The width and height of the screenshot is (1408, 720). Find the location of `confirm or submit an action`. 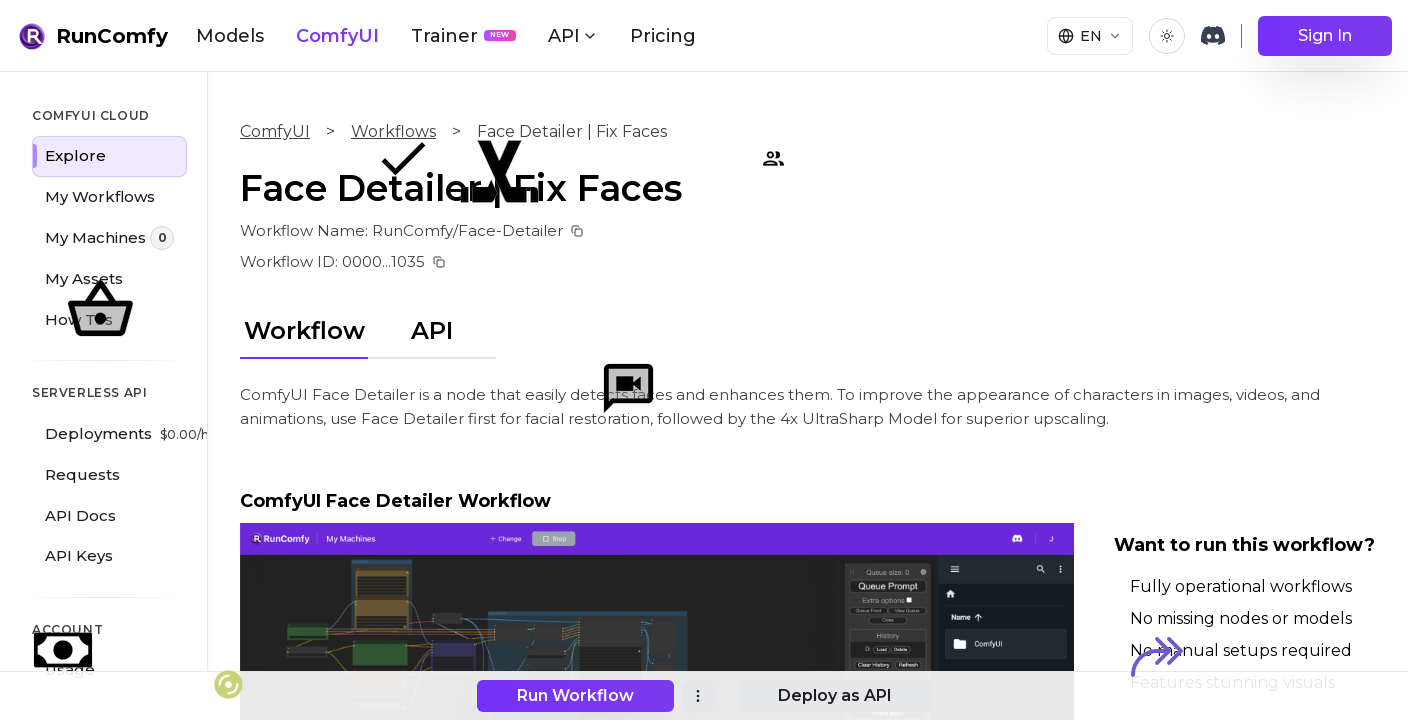

confirm or submit an action is located at coordinates (403, 158).